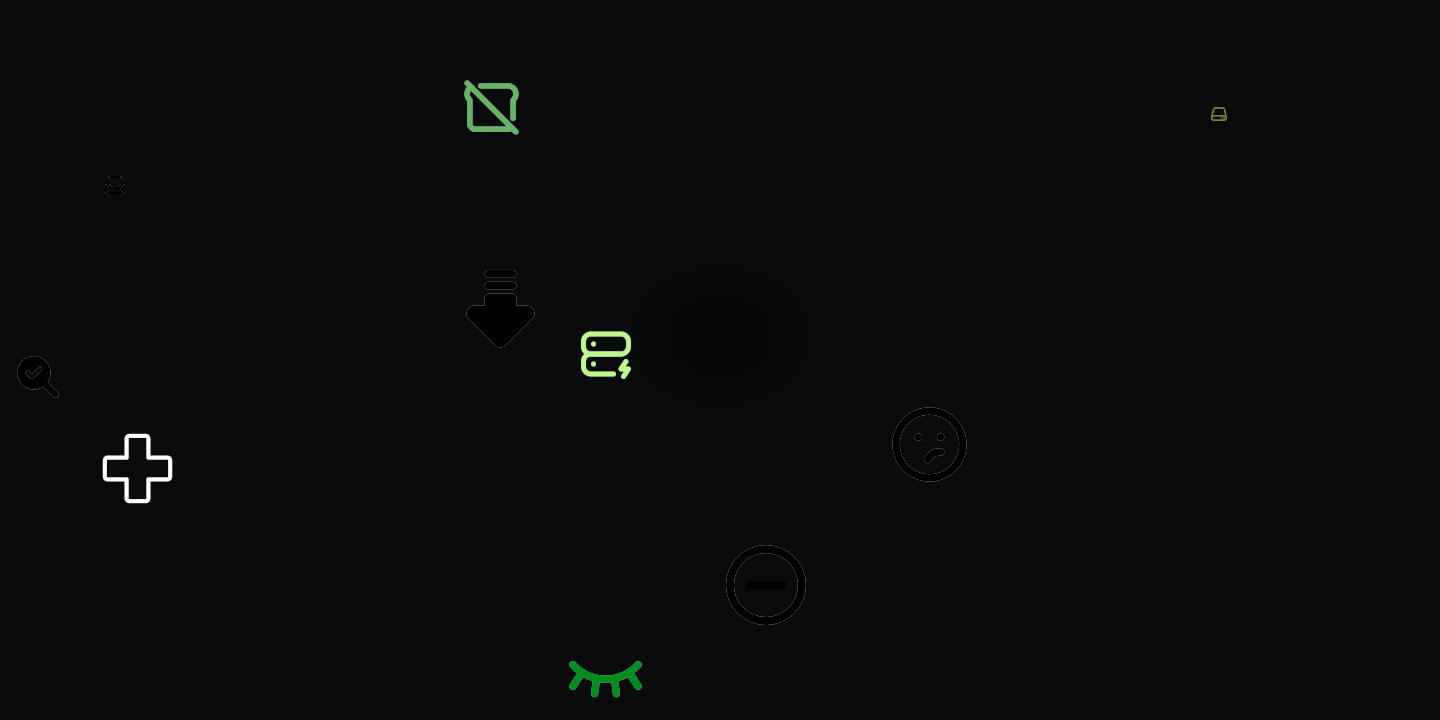  Describe the element at coordinates (766, 585) in the screenshot. I see `remove an item from a list` at that location.